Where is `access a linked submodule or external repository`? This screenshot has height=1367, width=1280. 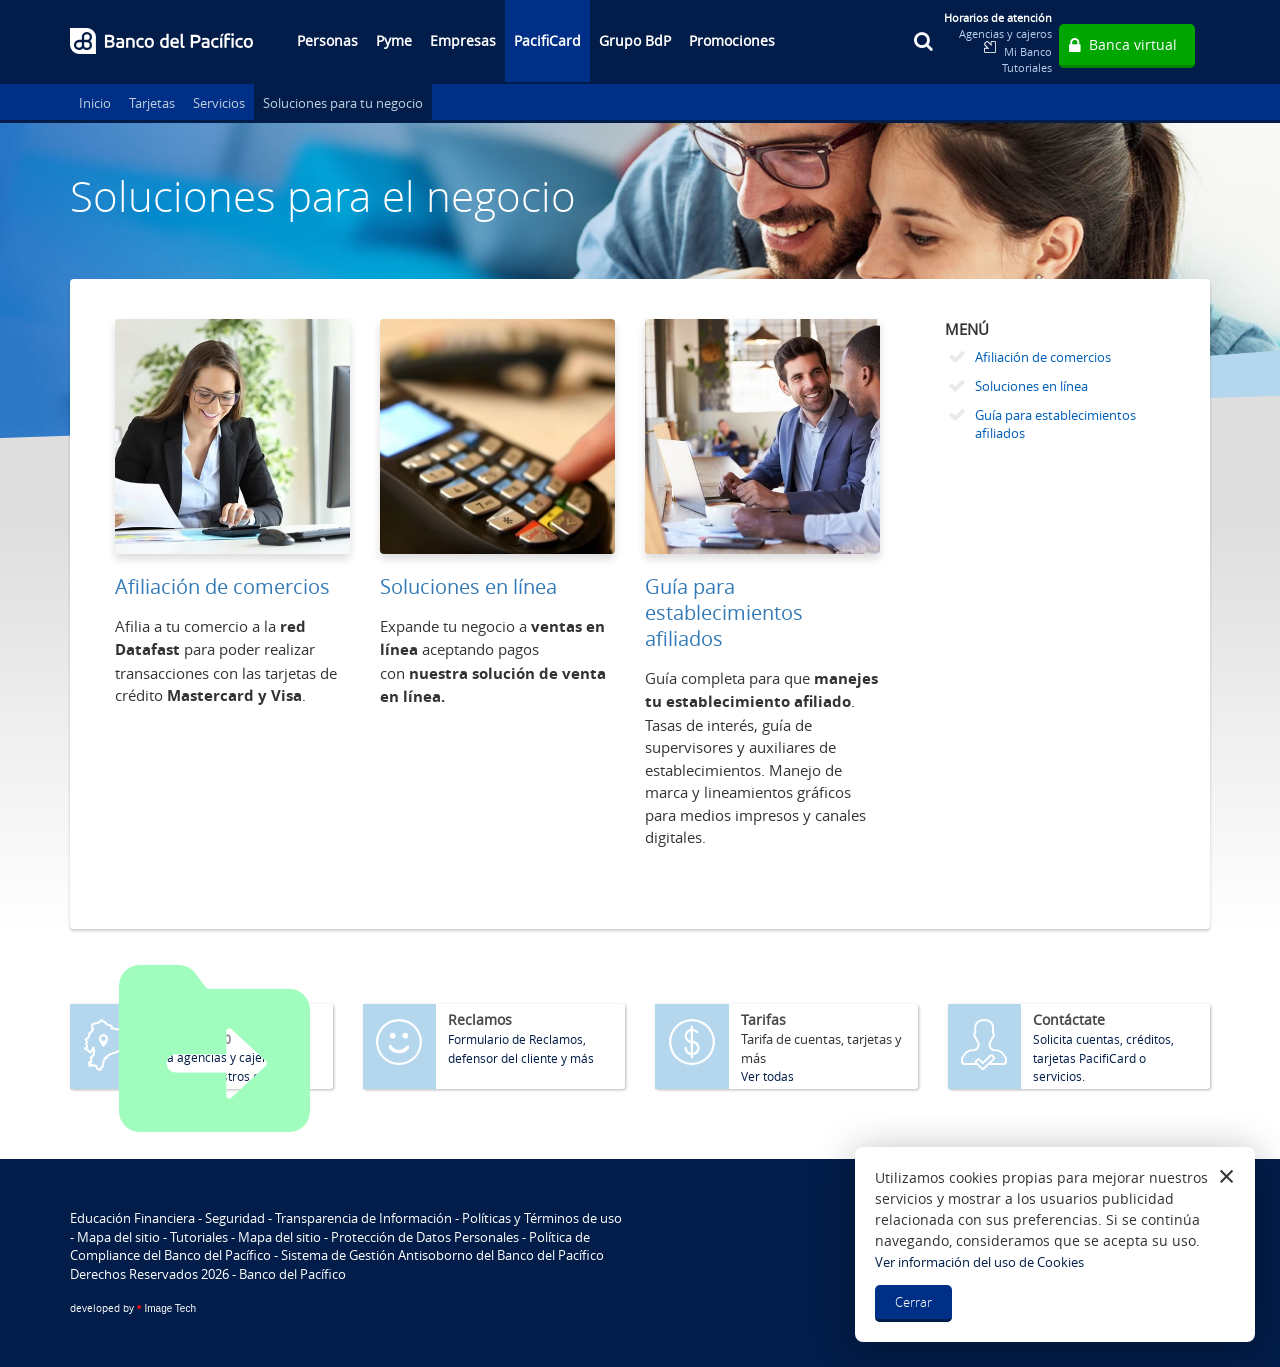 access a linked submodule or external repository is located at coordinates (214, 1048).